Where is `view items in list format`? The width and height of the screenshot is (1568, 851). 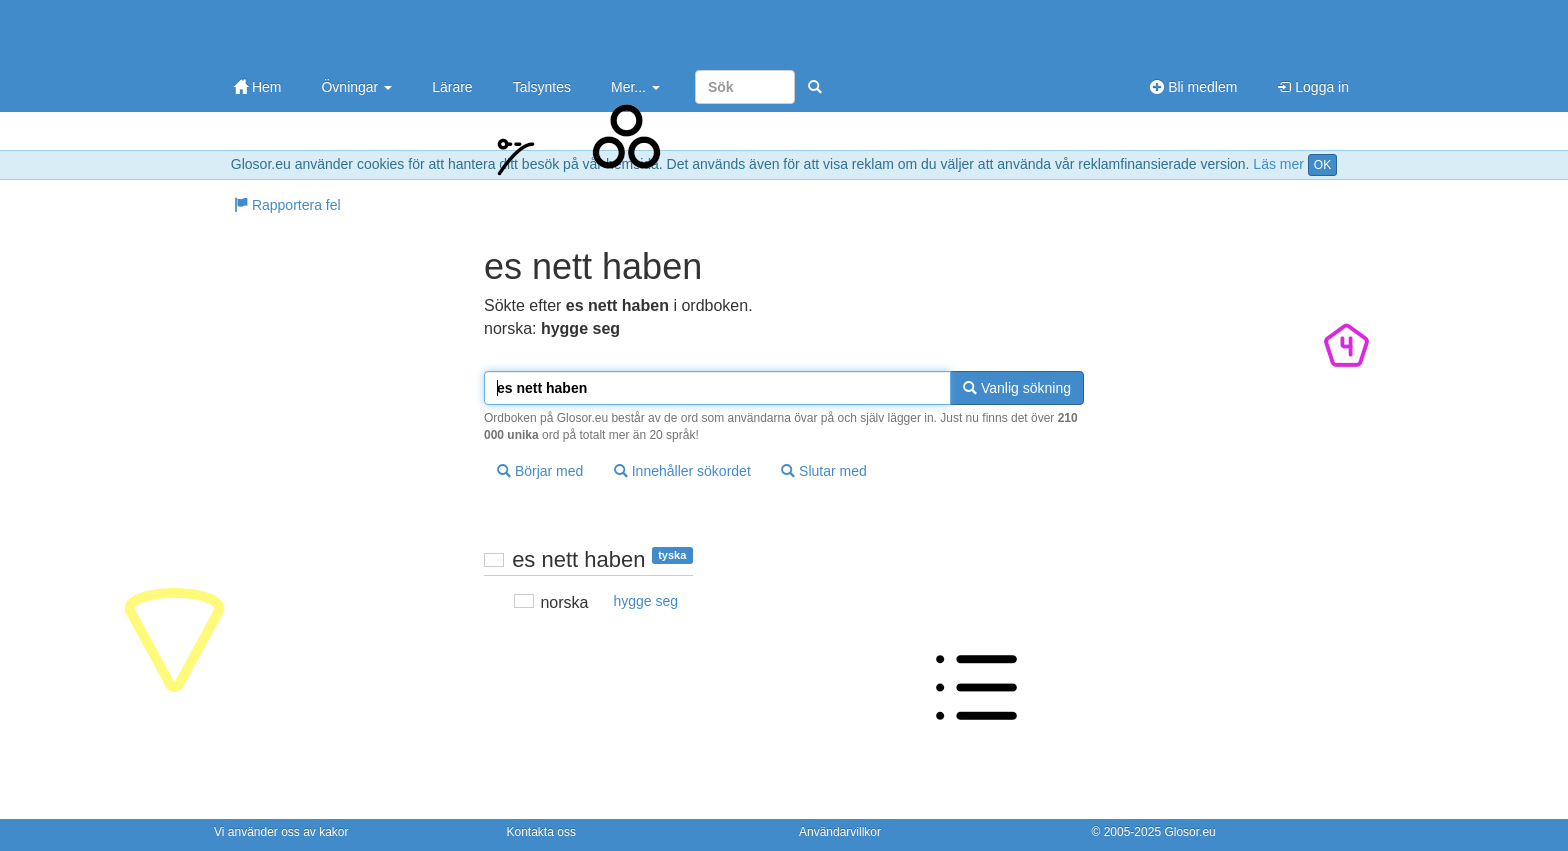
view items in list format is located at coordinates (976, 687).